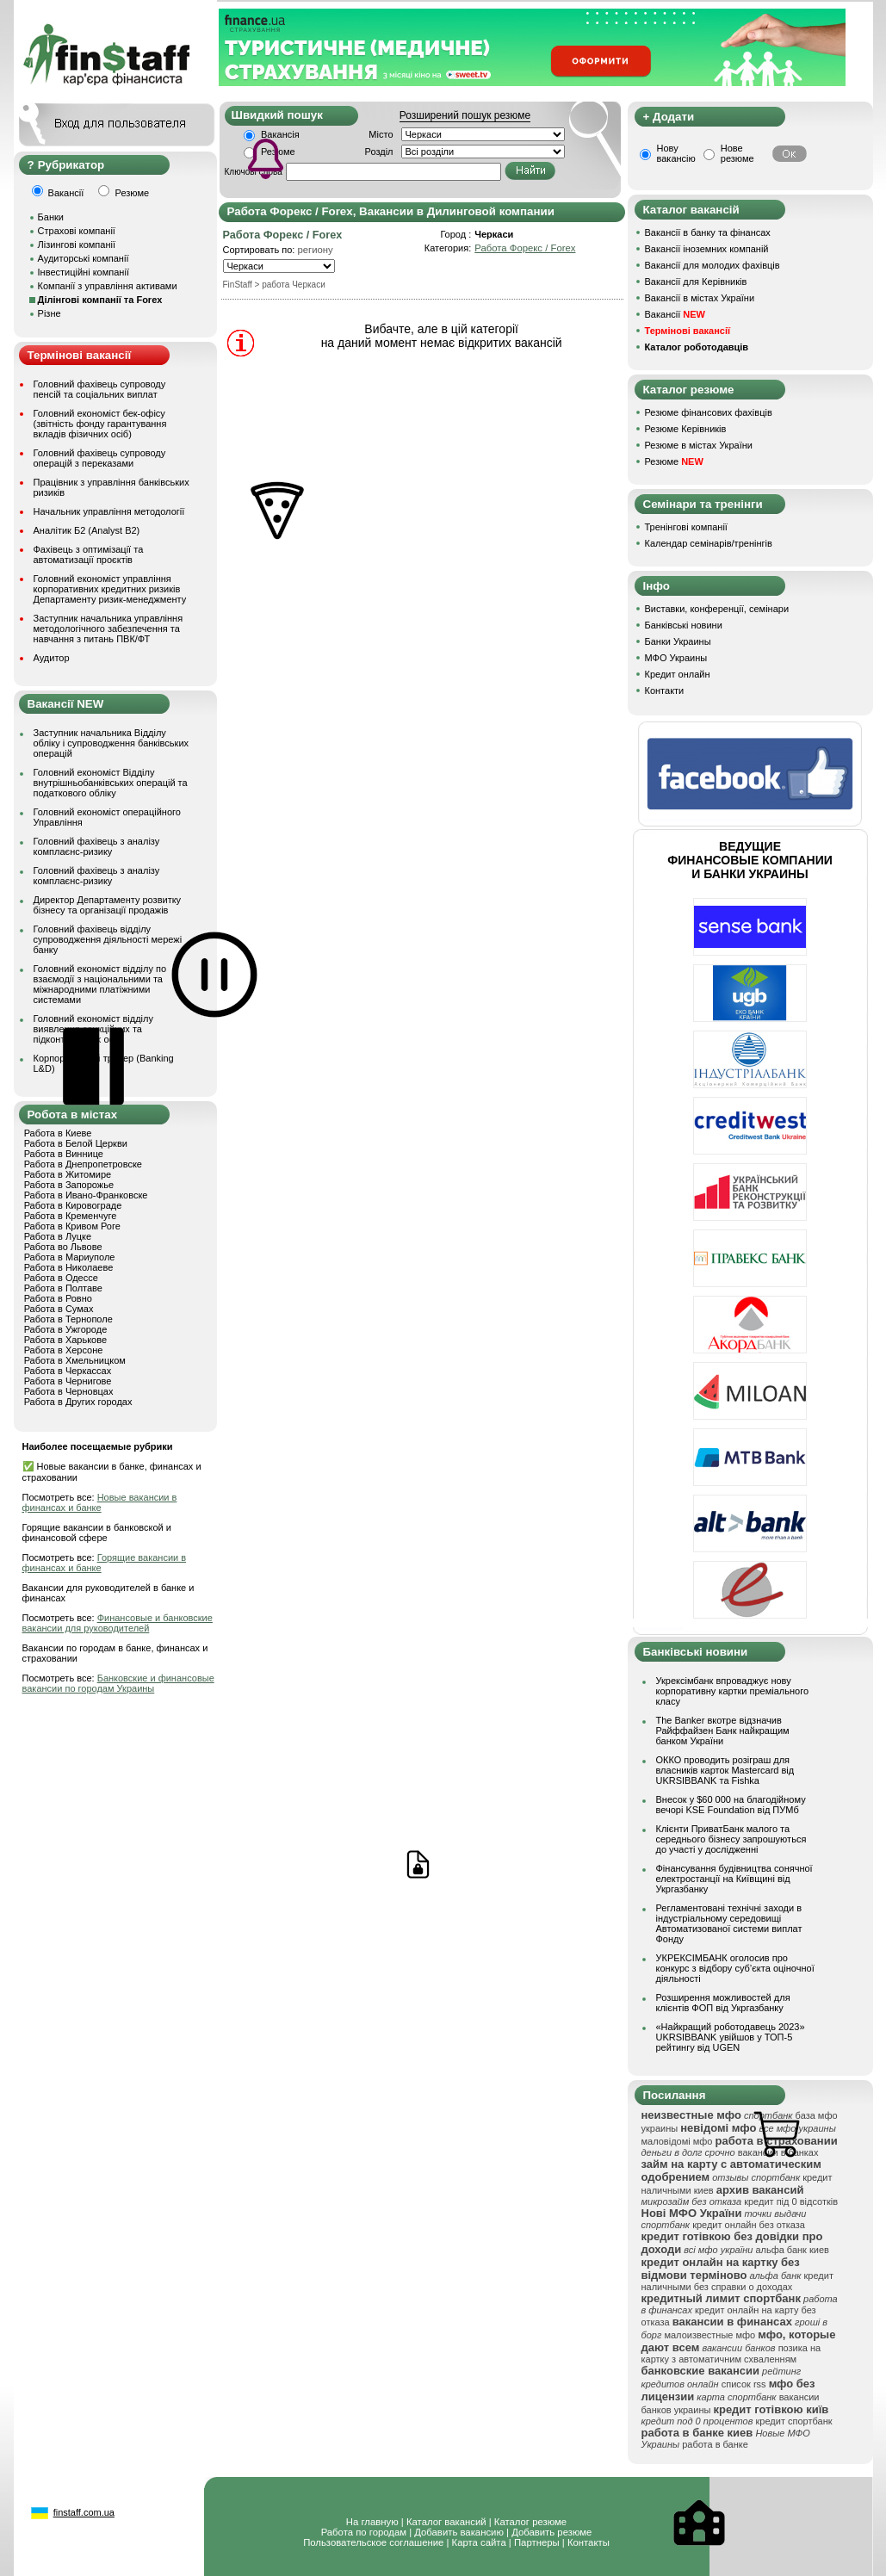 This screenshot has height=2576, width=886. Describe the element at coordinates (93, 1066) in the screenshot. I see `open your journal or diary` at that location.